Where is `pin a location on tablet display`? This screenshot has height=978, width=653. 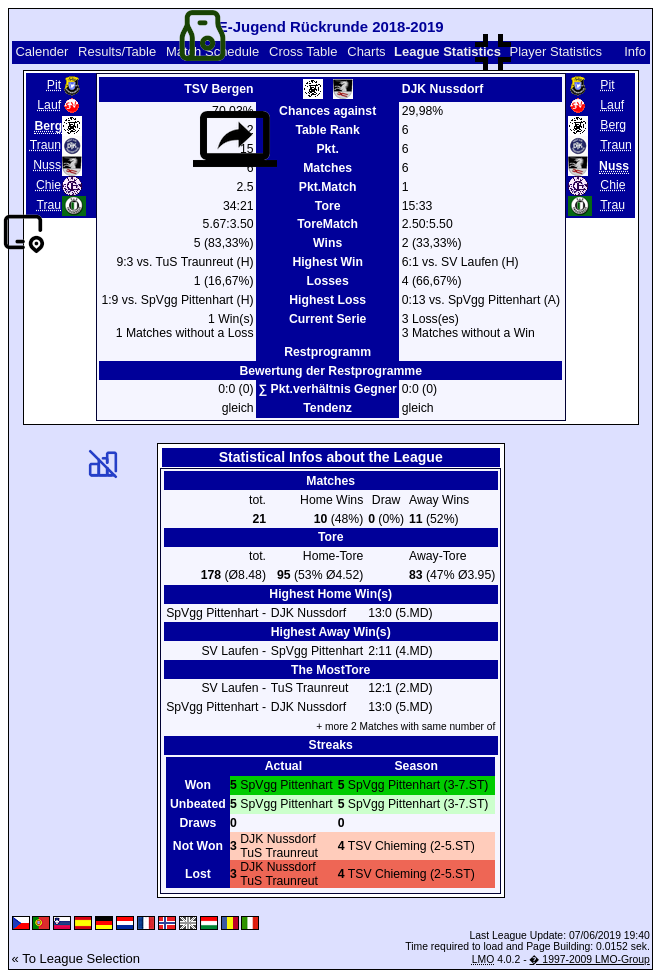 pin a location on tablet display is located at coordinates (23, 232).